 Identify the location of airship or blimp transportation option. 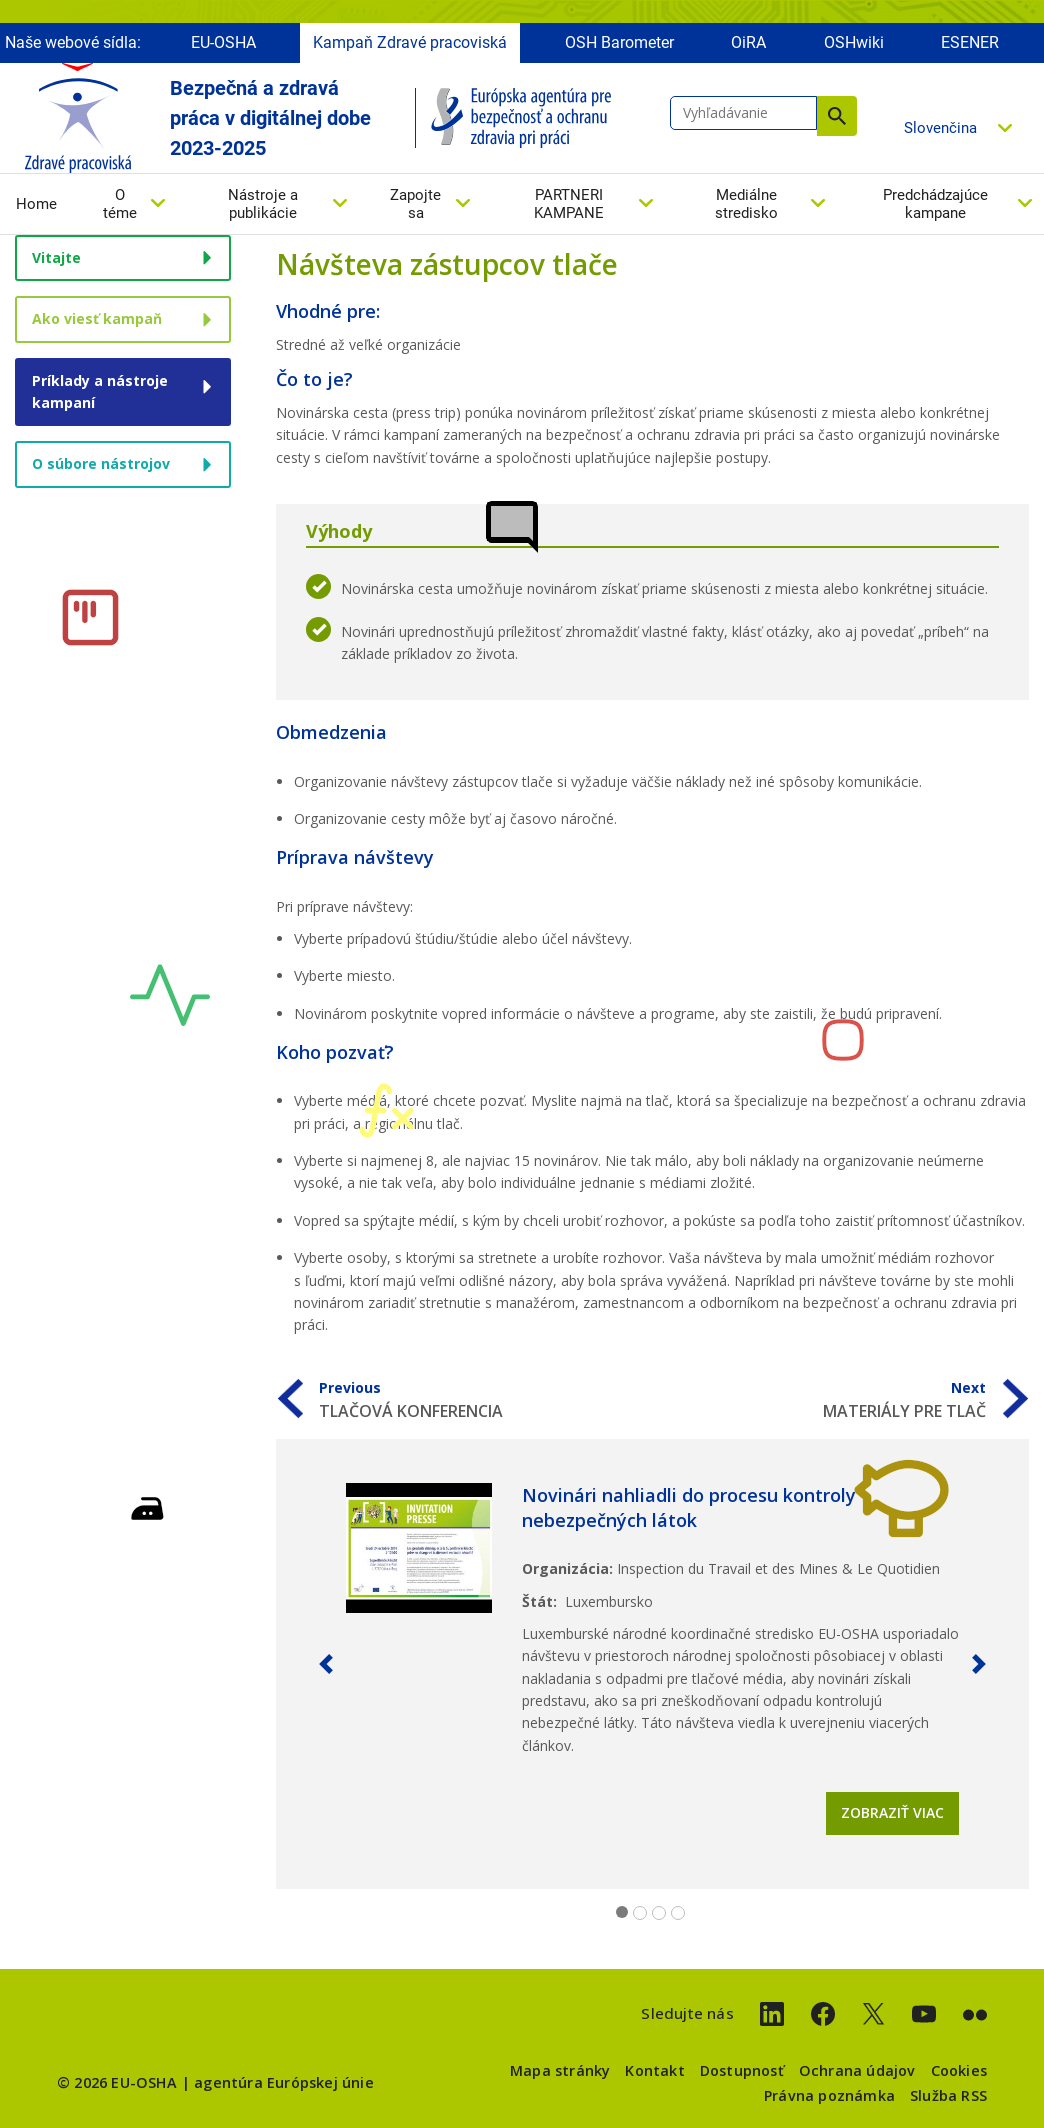
(901, 1498).